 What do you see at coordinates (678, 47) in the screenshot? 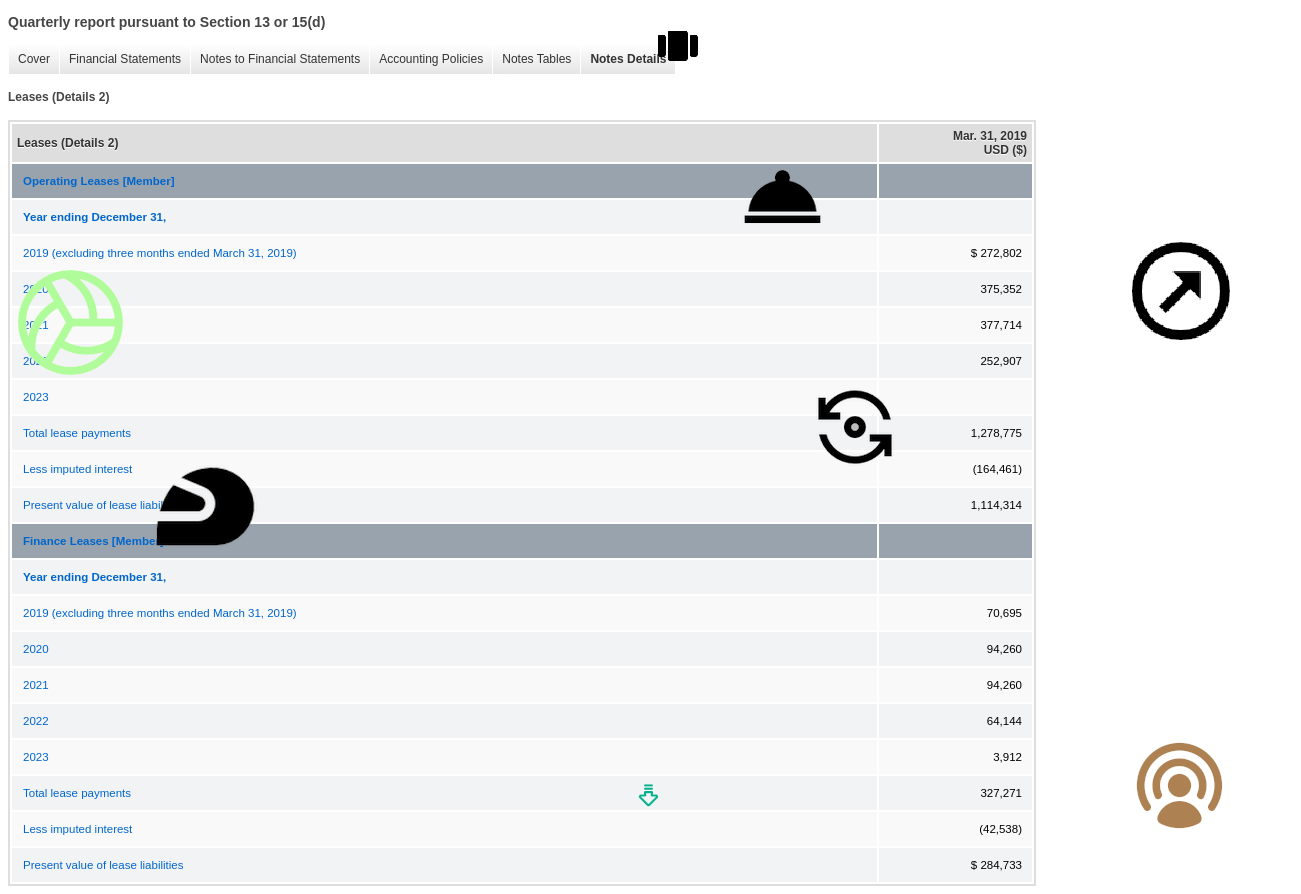
I see `view content in carousel format` at bounding box center [678, 47].